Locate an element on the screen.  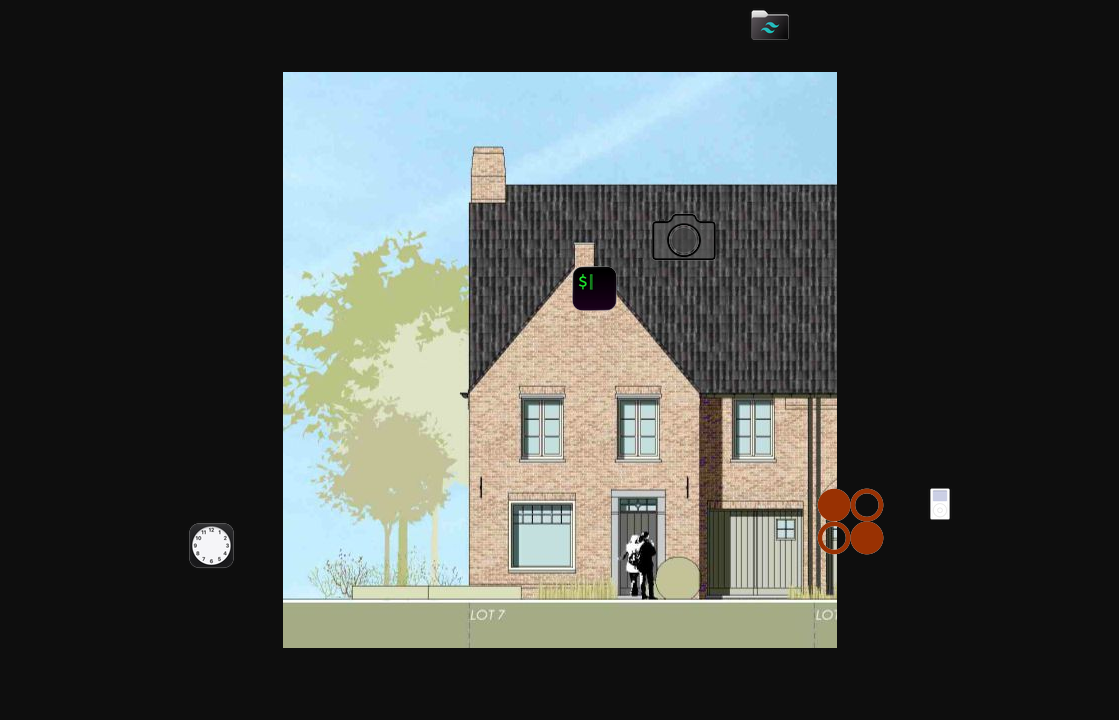
access your pictures folder in the sidebar is located at coordinates (684, 237).